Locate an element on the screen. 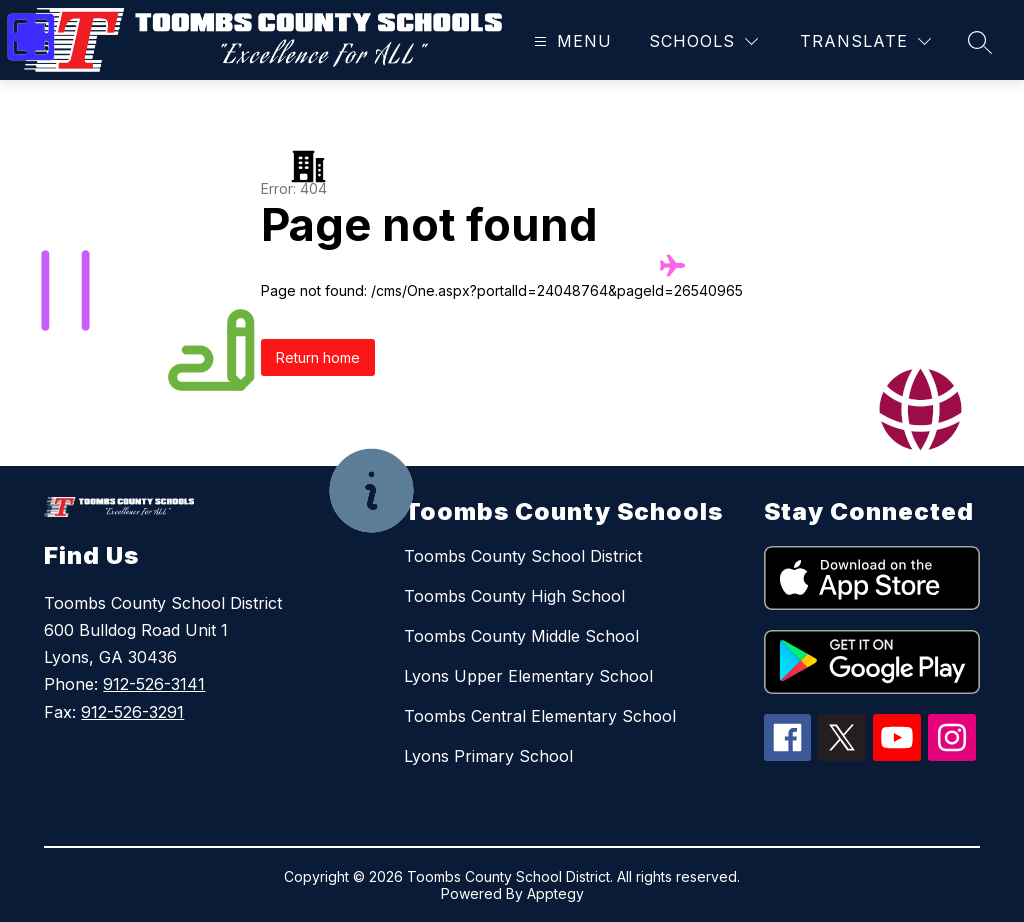 Image resolution: width=1024 pixels, height=922 pixels. pause media playback is located at coordinates (65, 290).